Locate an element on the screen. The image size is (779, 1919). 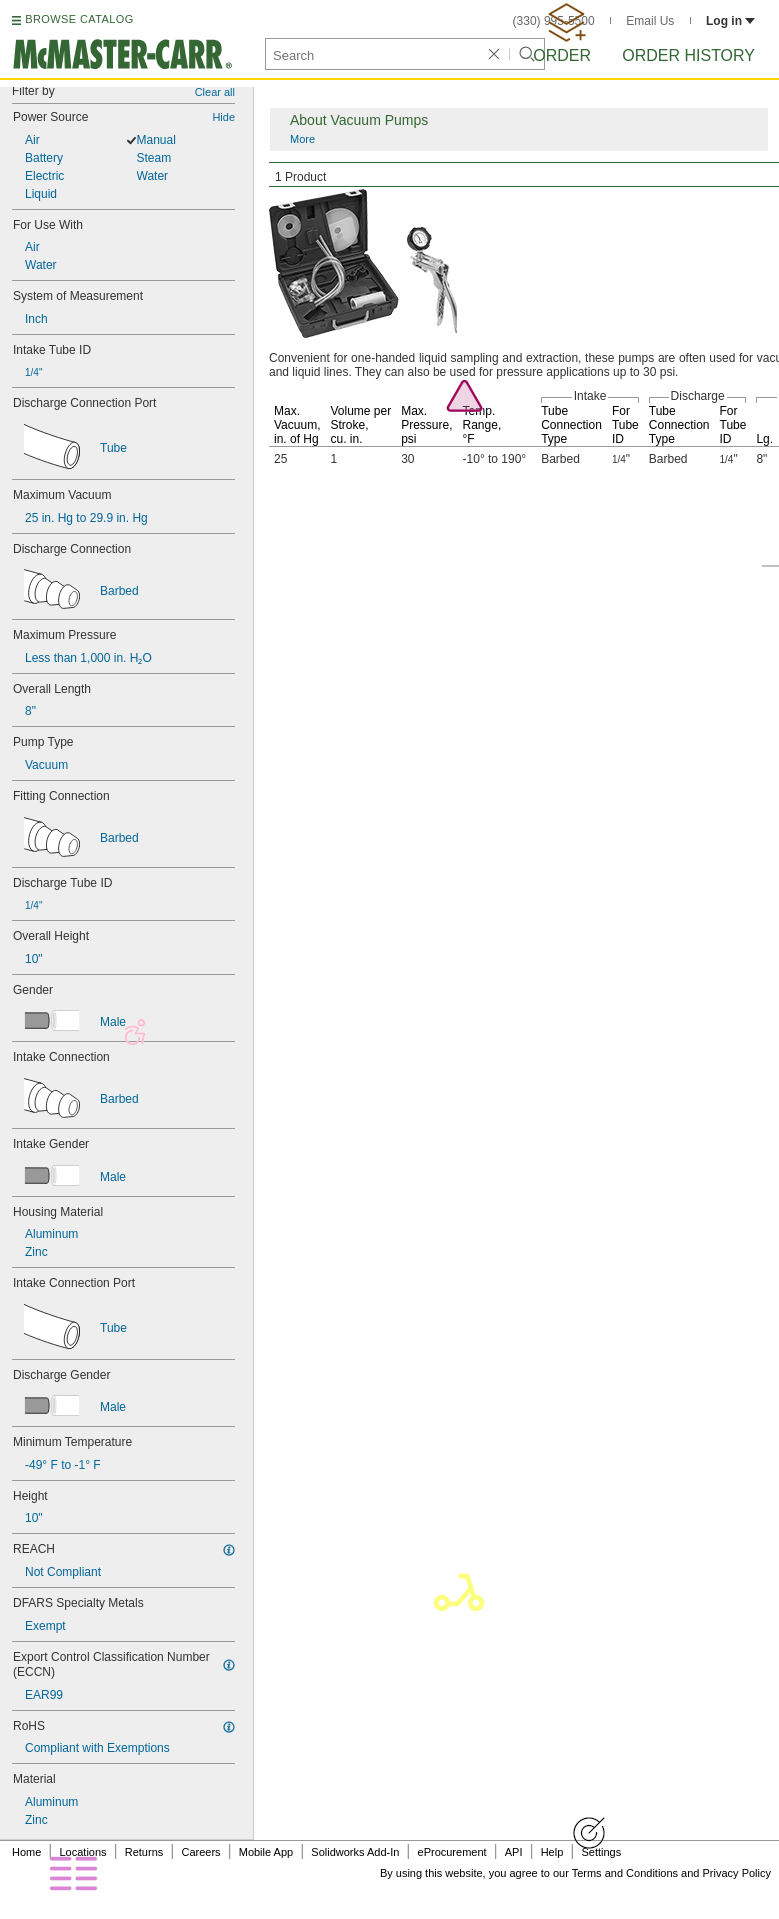
set a goal or target is located at coordinates (589, 1833).